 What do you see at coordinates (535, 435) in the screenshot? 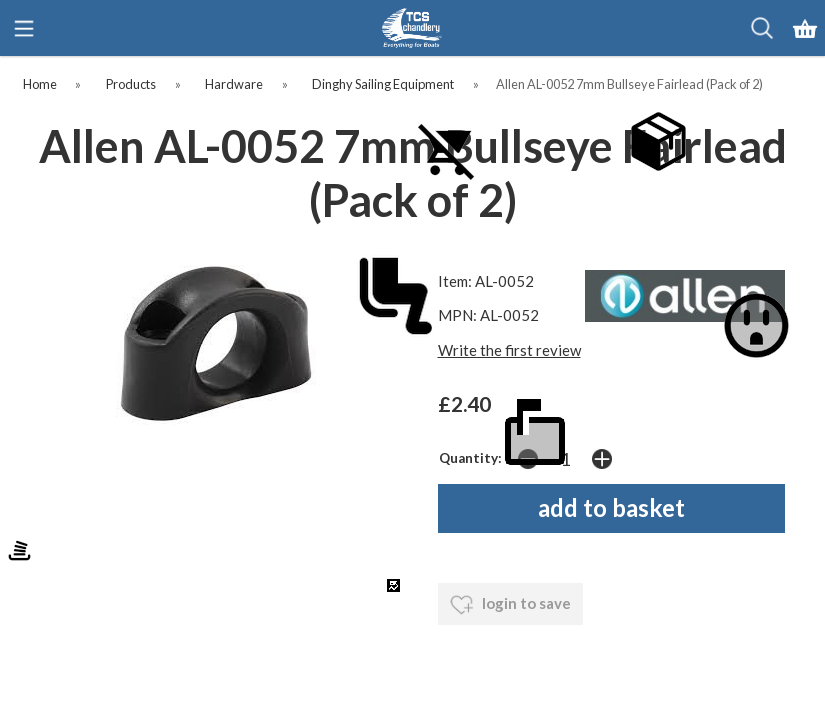
I see `indicates new mail in your mailbox` at bounding box center [535, 435].